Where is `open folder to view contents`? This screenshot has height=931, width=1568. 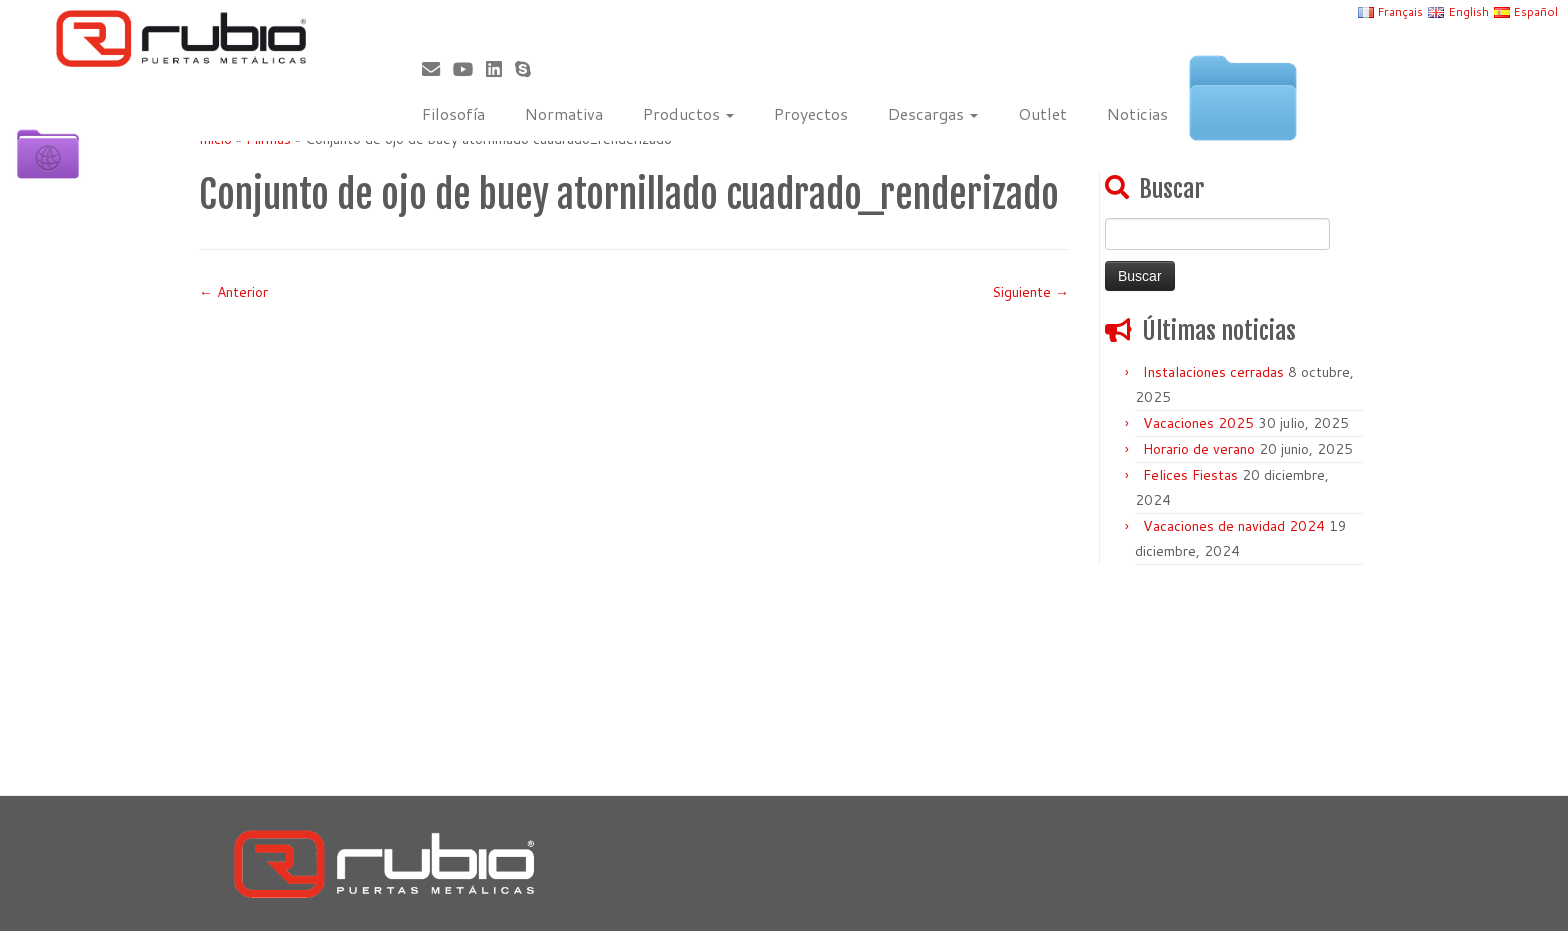
open folder to view contents is located at coordinates (1243, 98).